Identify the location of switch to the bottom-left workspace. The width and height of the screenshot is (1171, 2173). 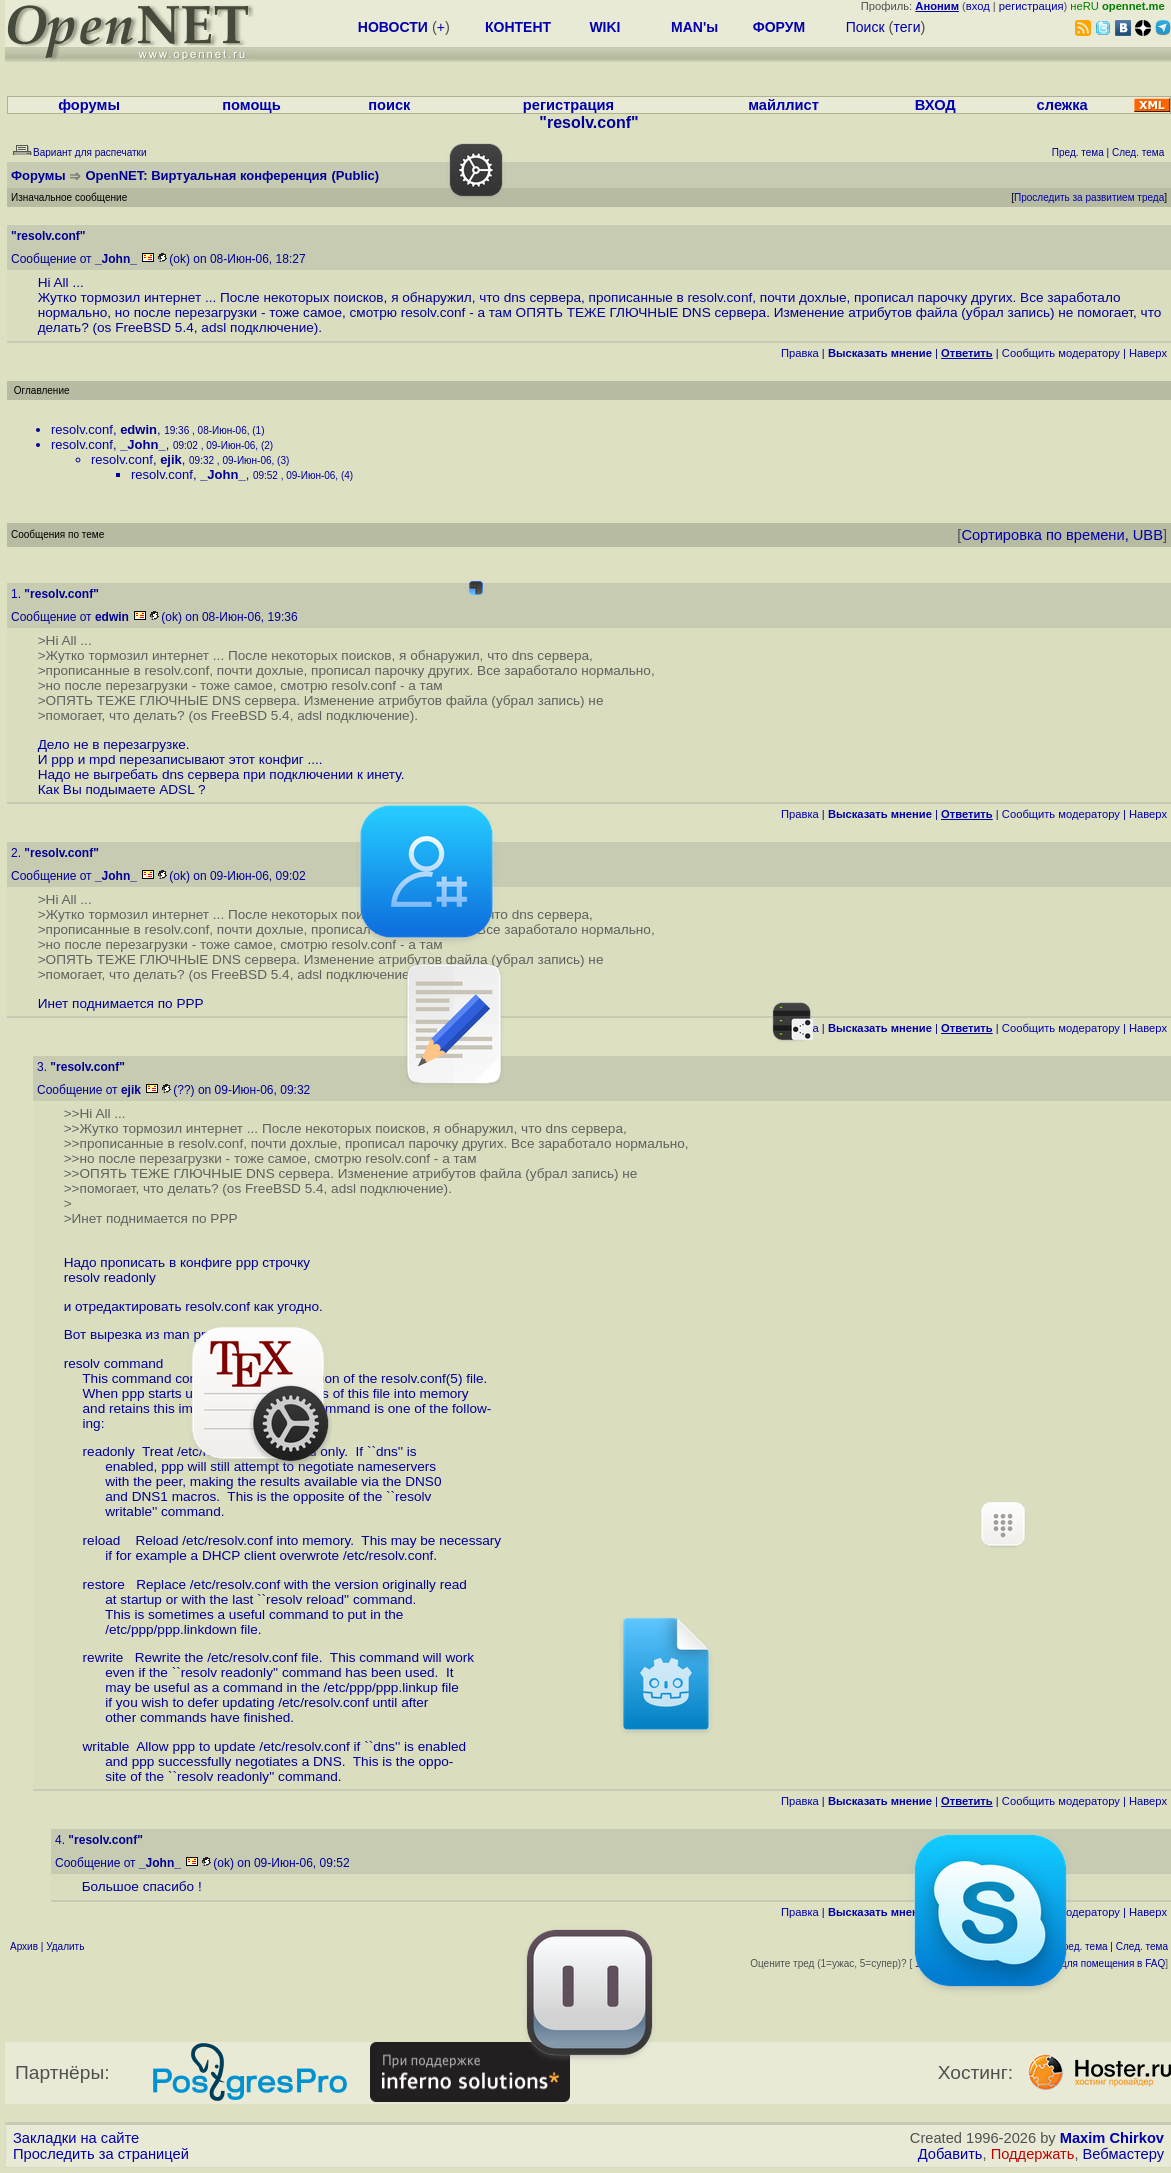
(476, 588).